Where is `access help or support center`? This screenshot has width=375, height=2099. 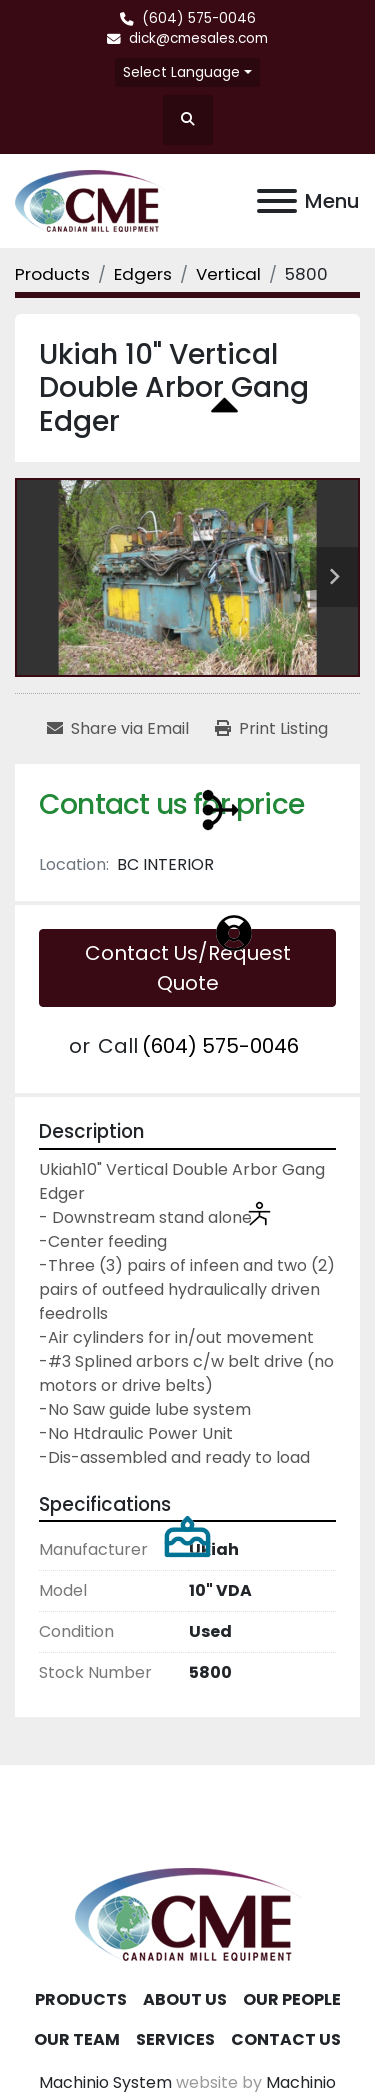
access help or support center is located at coordinates (234, 933).